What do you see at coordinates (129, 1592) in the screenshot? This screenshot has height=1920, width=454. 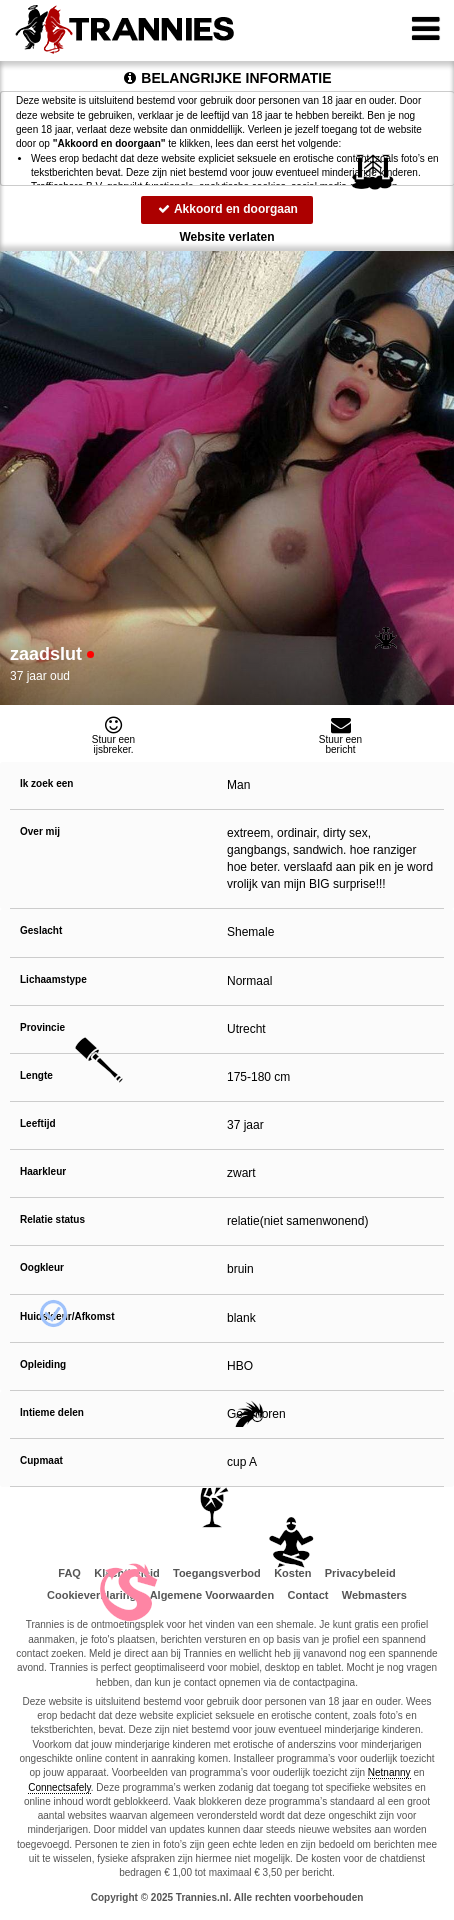 I see `select sea dragon character or creature` at bounding box center [129, 1592].